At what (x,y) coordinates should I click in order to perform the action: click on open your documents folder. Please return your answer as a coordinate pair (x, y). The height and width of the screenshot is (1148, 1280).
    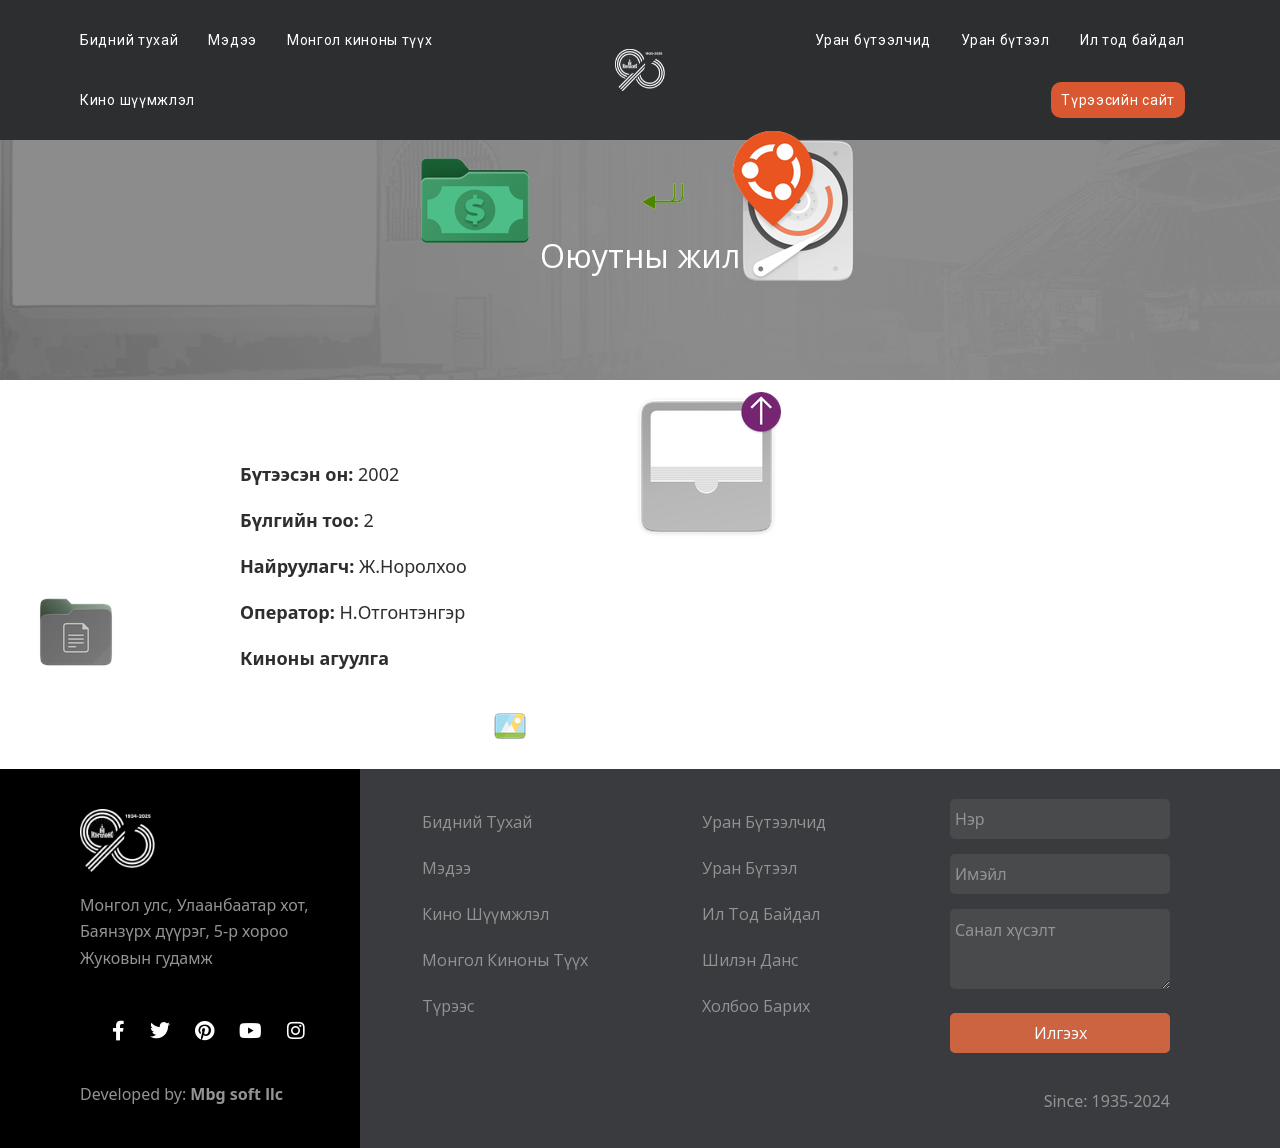
    Looking at the image, I should click on (76, 632).